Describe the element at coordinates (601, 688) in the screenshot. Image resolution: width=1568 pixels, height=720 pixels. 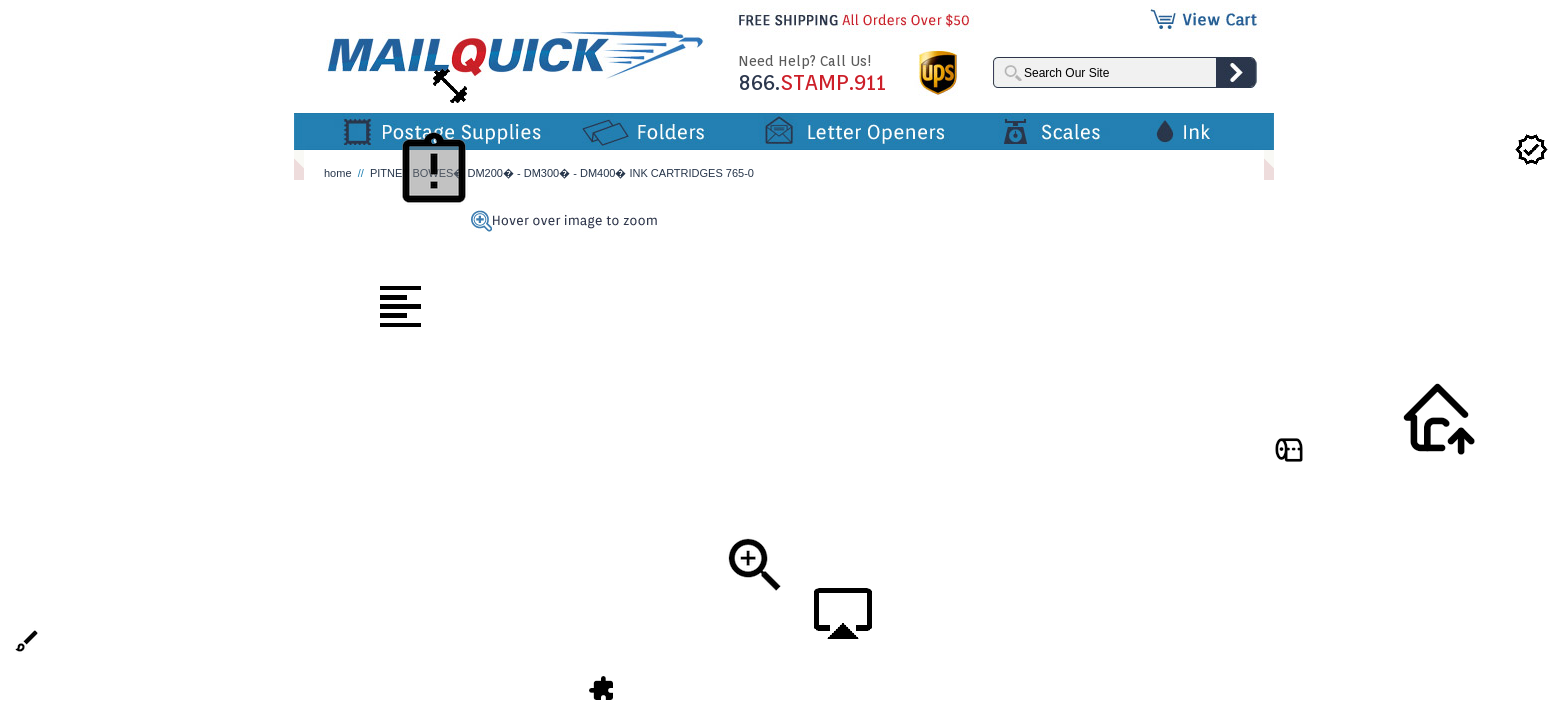
I see `manage plugins or extensions` at that location.